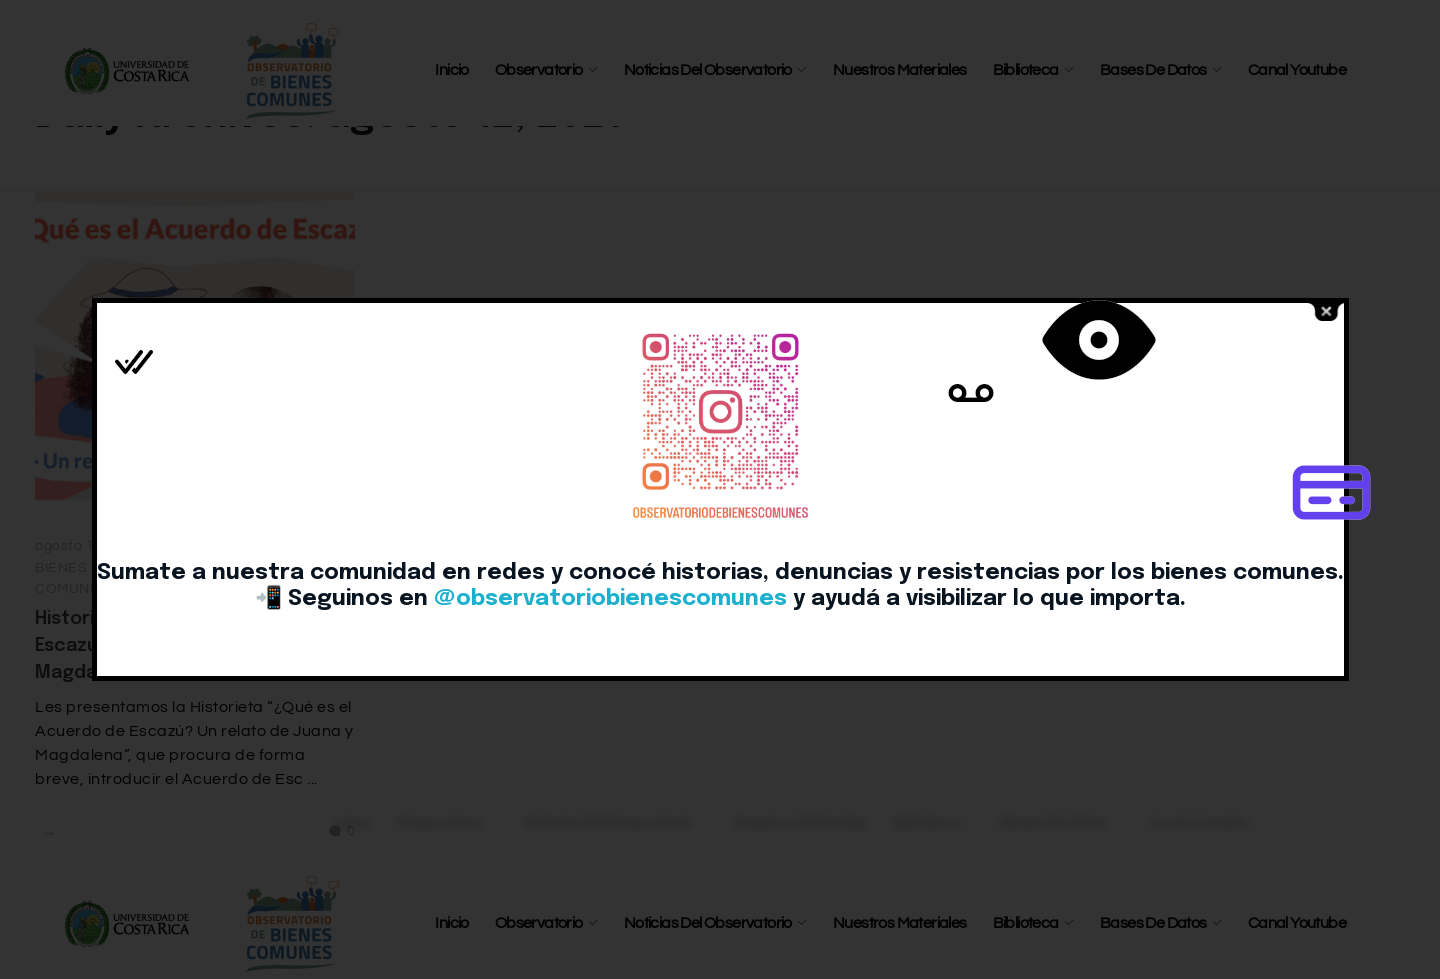 The image size is (1440, 979). What do you see at coordinates (1099, 340) in the screenshot?
I see `view or preview content` at bounding box center [1099, 340].